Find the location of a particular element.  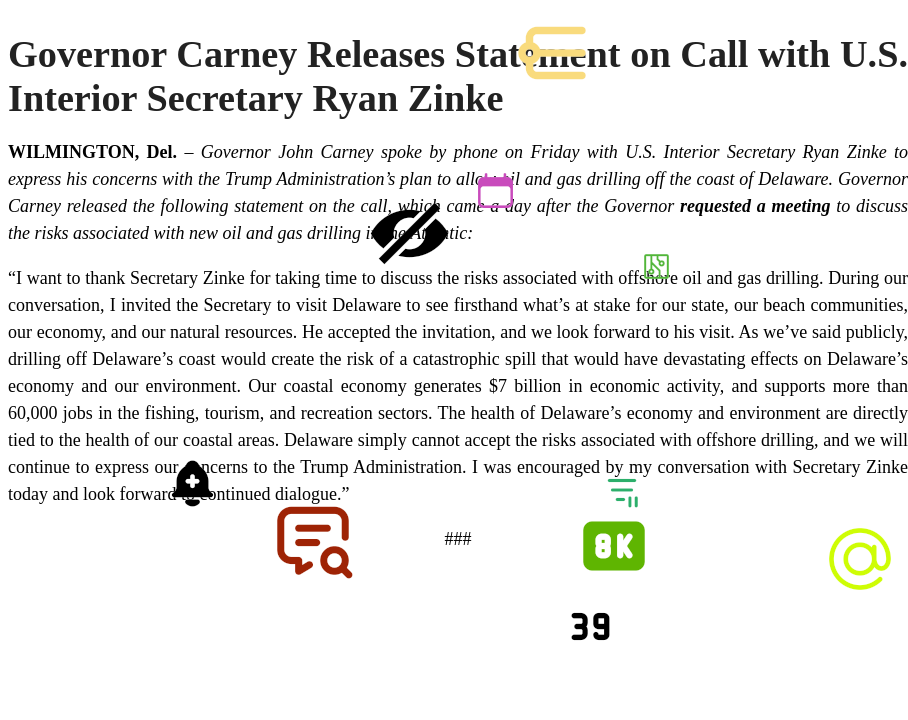

mention a user in a post or comment is located at coordinates (860, 559).